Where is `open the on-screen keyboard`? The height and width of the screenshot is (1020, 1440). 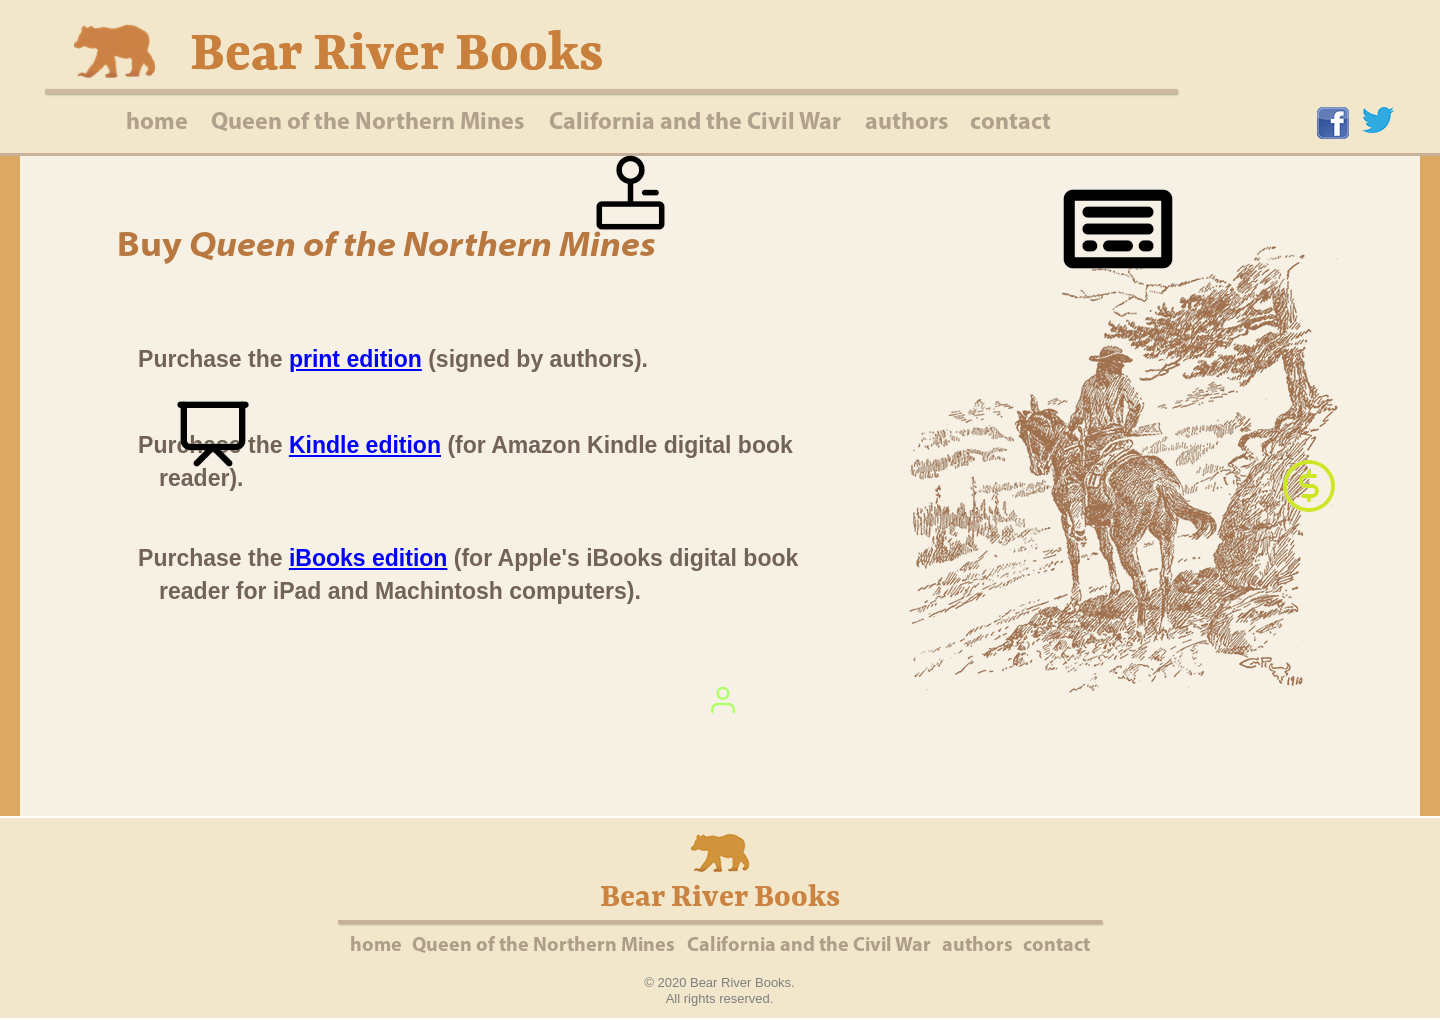
open the on-screen keyboard is located at coordinates (1118, 229).